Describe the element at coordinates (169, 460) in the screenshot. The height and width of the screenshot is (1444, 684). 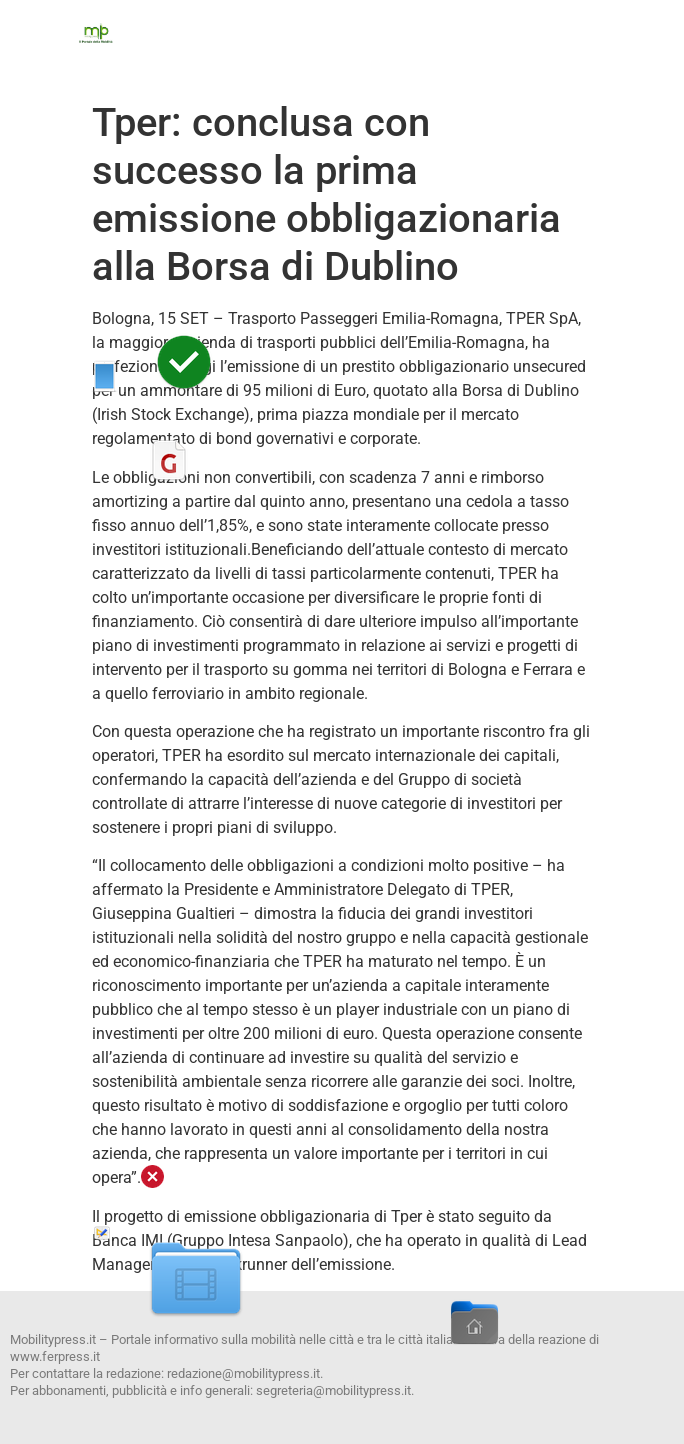
I see `a g-code file for 3D printing or CNC machining` at that location.